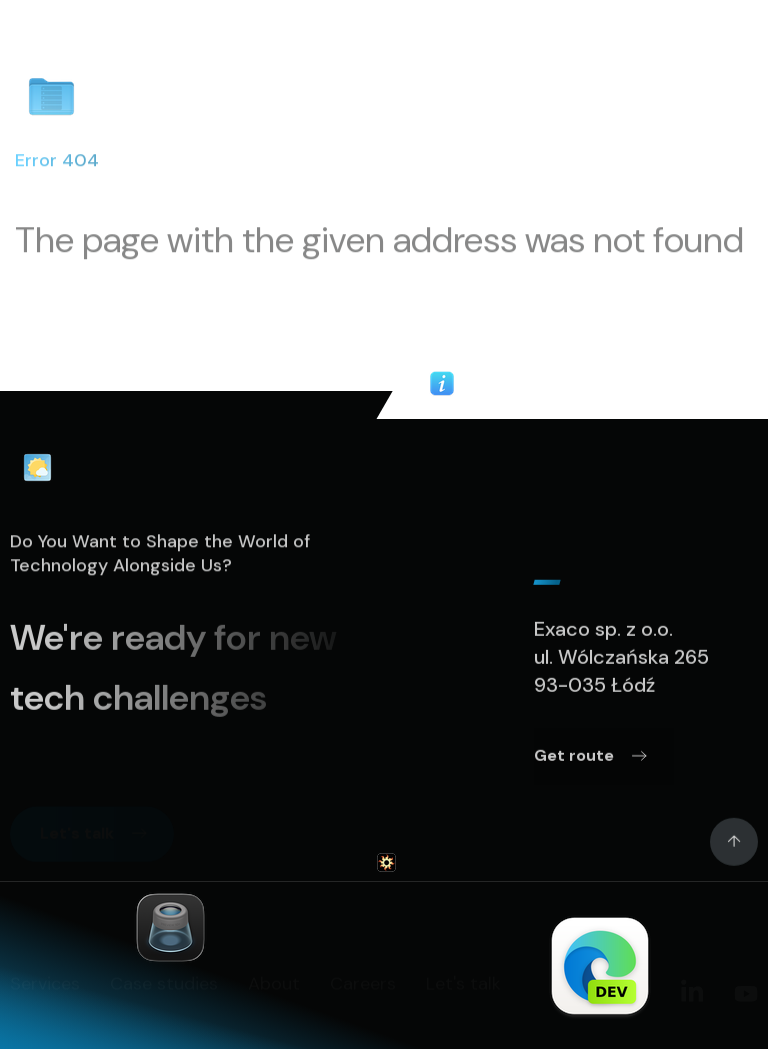 The width and height of the screenshot is (768, 1049). Describe the element at coordinates (442, 384) in the screenshot. I see `view more information or details` at that location.